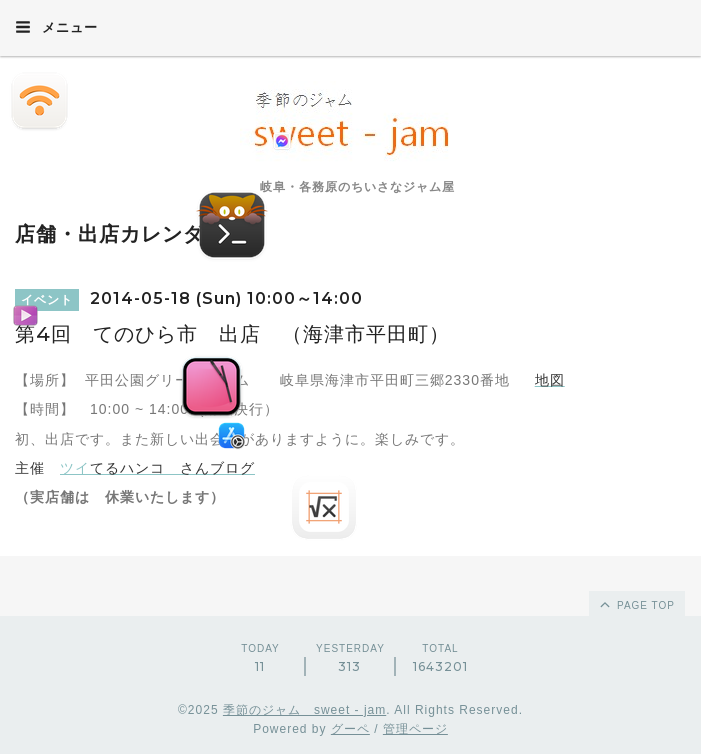  Describe the element at coordinates (25, 315) in the screenshot. I see `open totem video player` at that location.